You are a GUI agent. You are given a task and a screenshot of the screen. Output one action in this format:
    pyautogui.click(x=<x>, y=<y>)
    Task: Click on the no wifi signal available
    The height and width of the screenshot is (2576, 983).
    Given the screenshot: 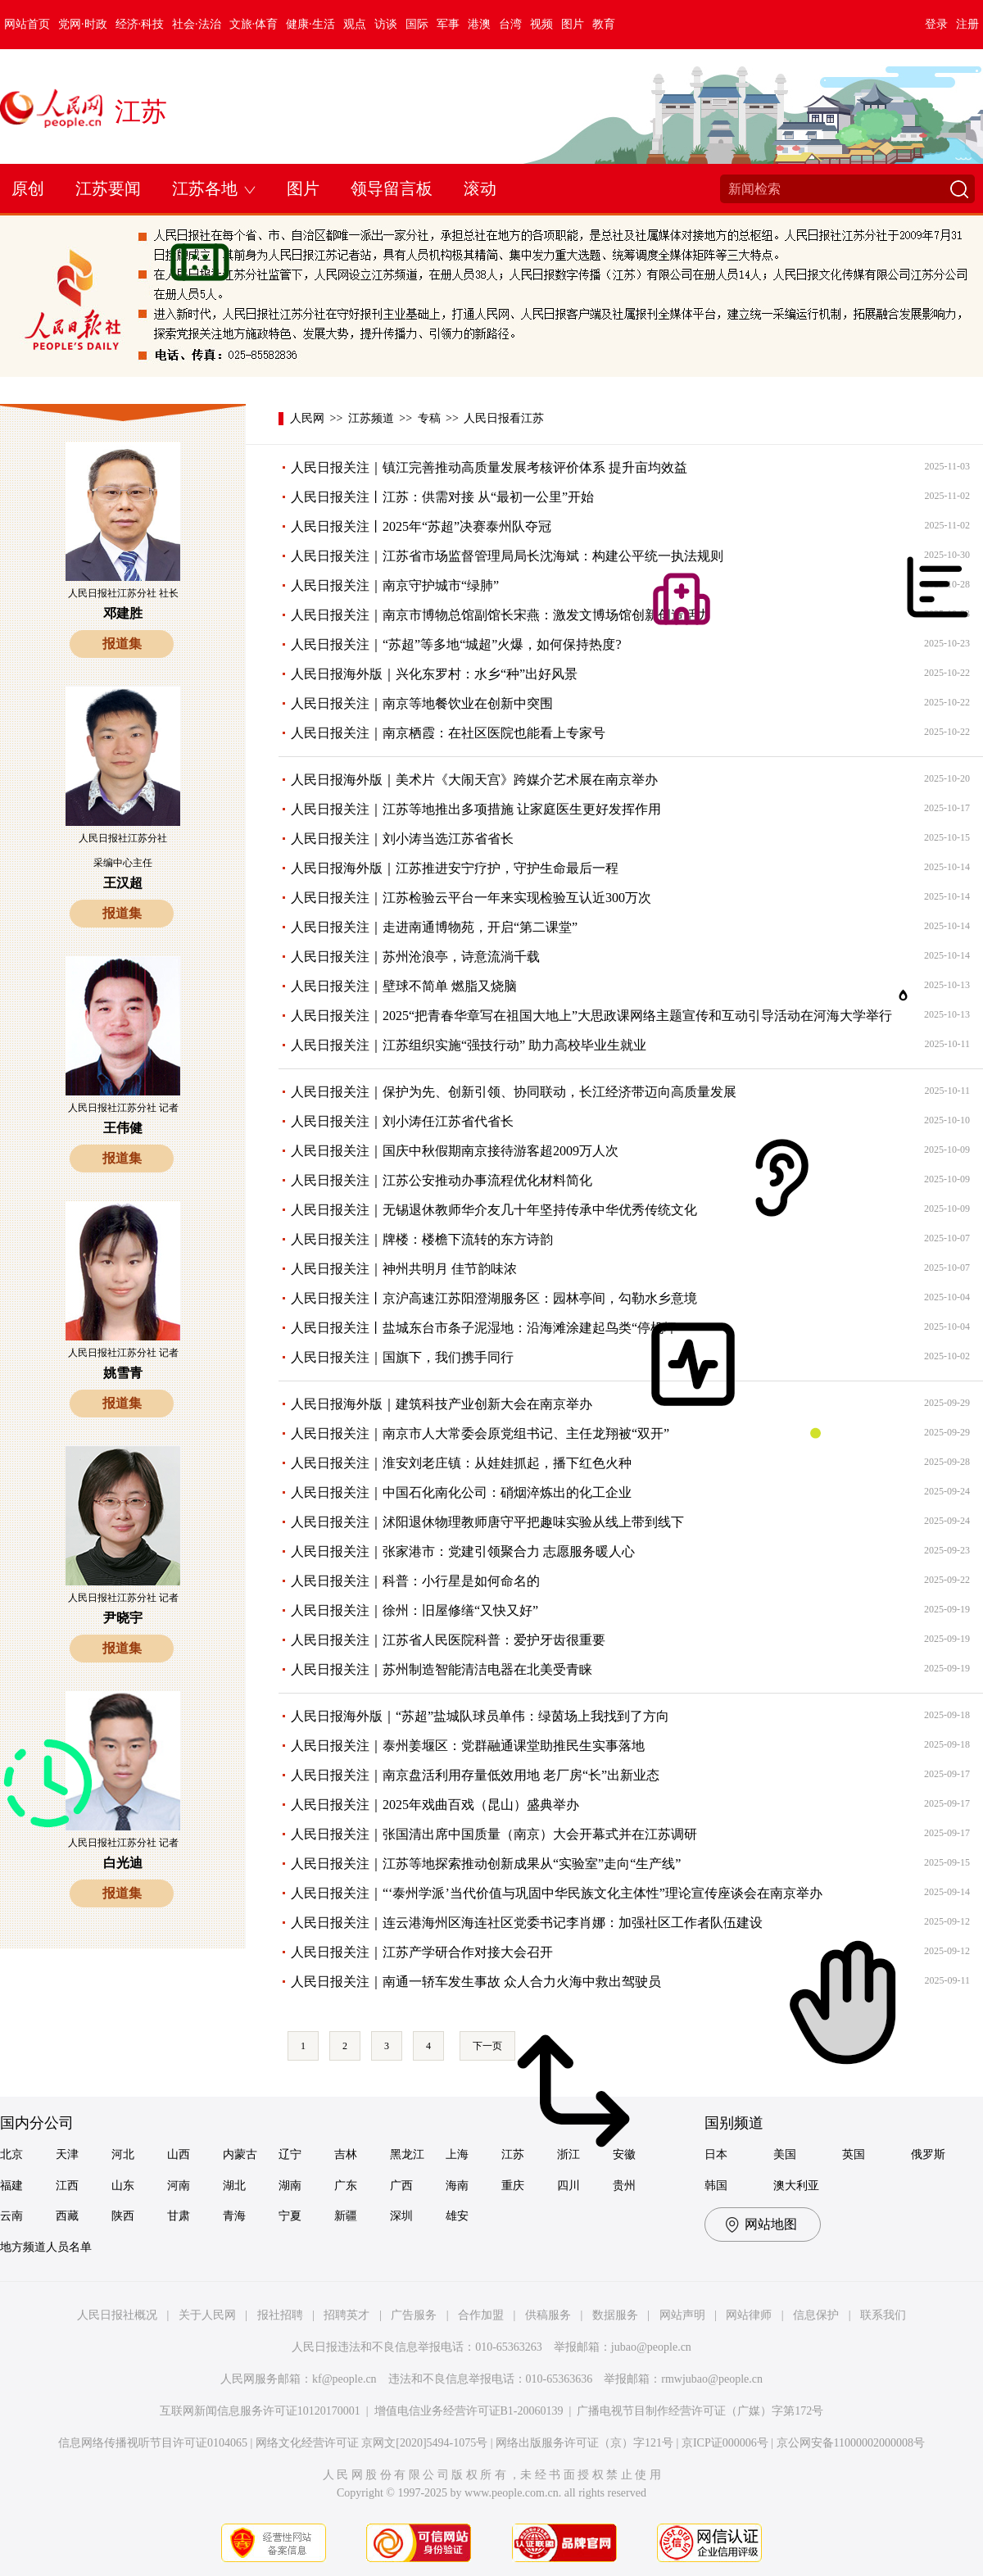 What is the action you would take?
    pyautogui.click(x=815, y=1390)
    